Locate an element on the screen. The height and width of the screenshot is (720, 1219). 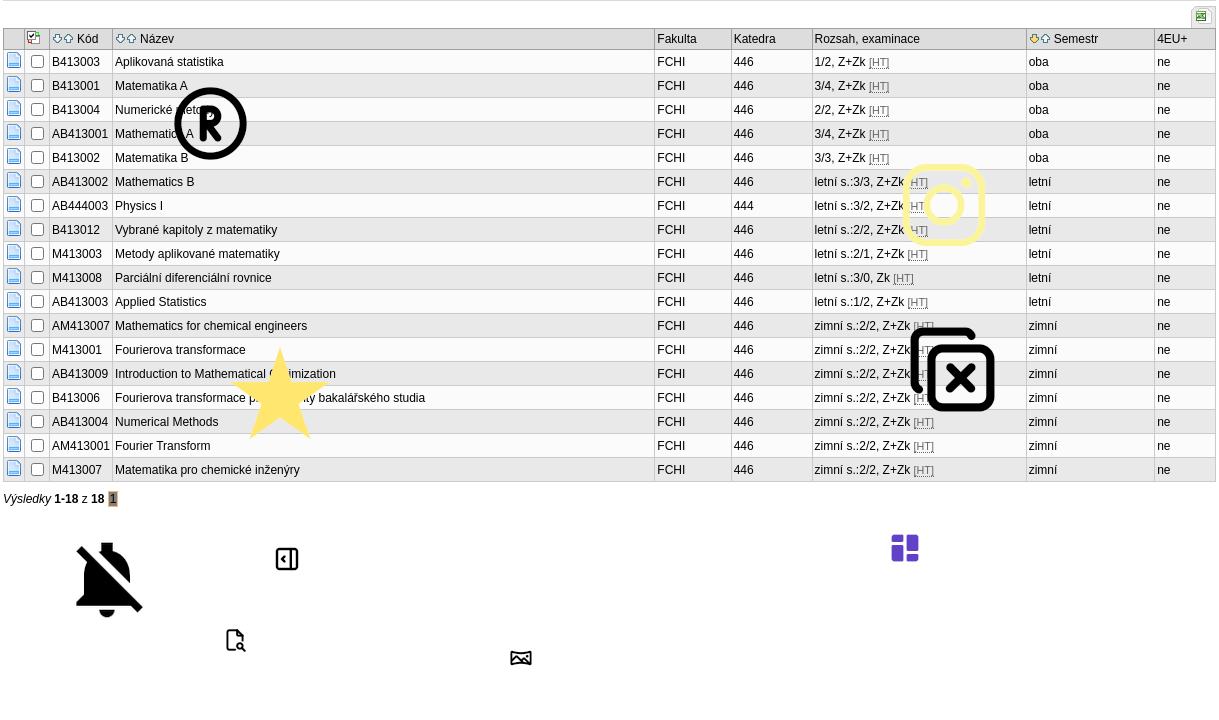
open instagram app is located at coordinates (944, 205).